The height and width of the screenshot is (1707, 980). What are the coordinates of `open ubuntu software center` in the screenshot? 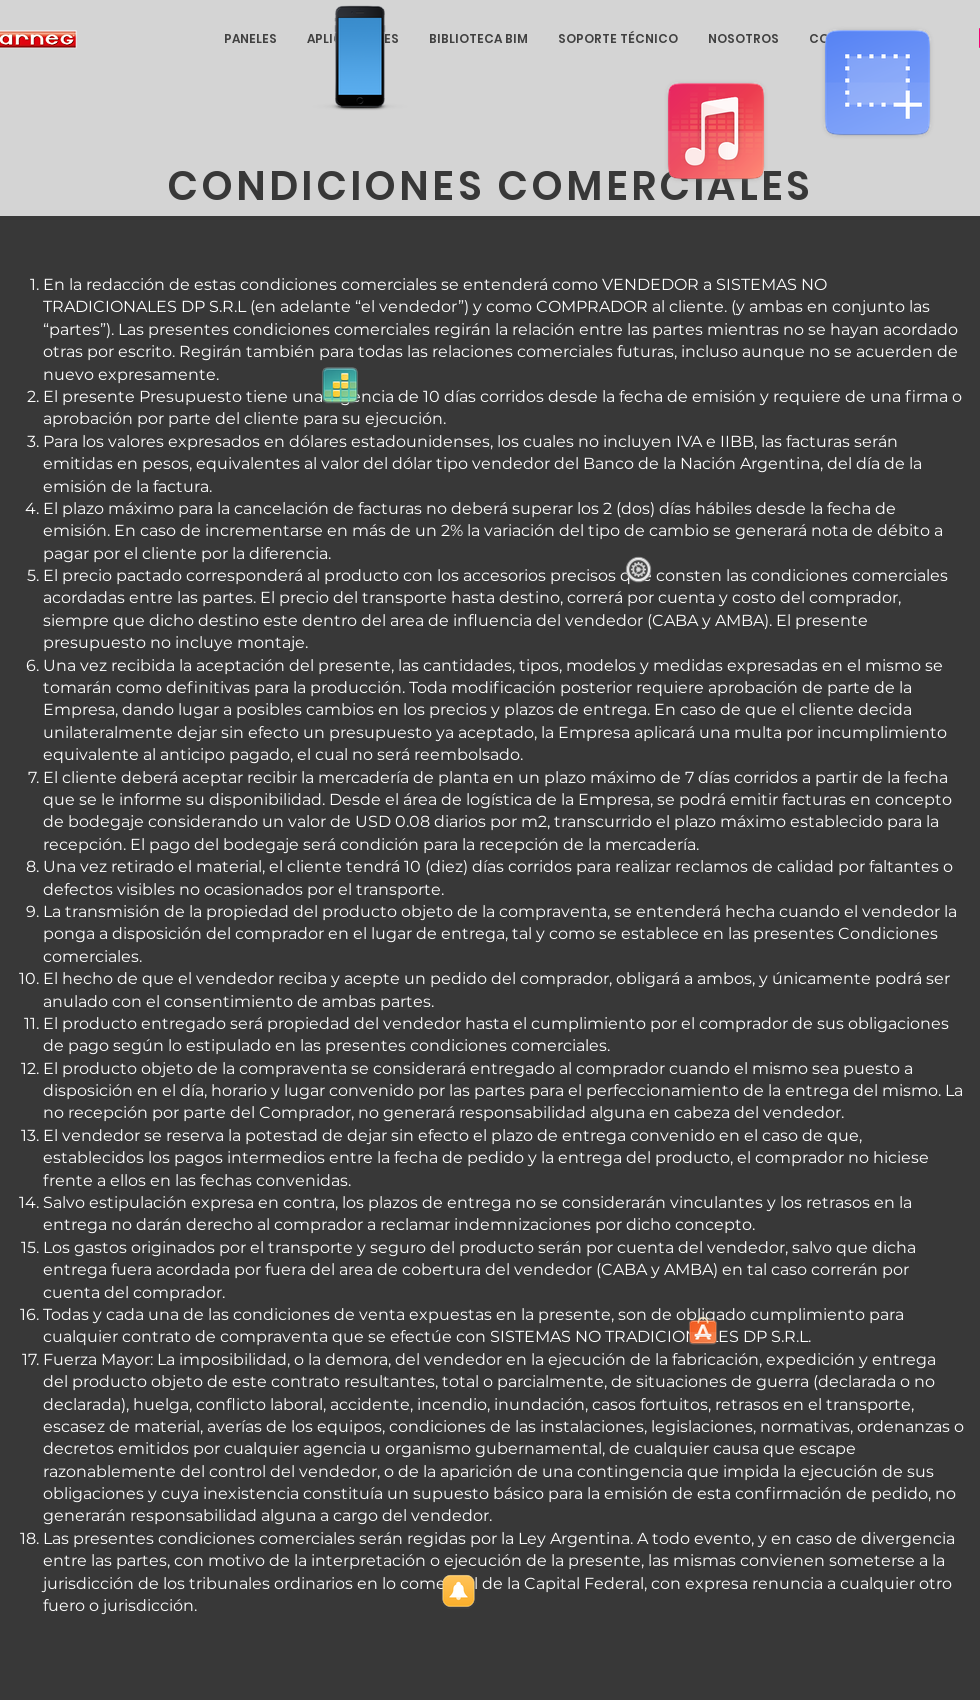 It's located at (703, 1332).